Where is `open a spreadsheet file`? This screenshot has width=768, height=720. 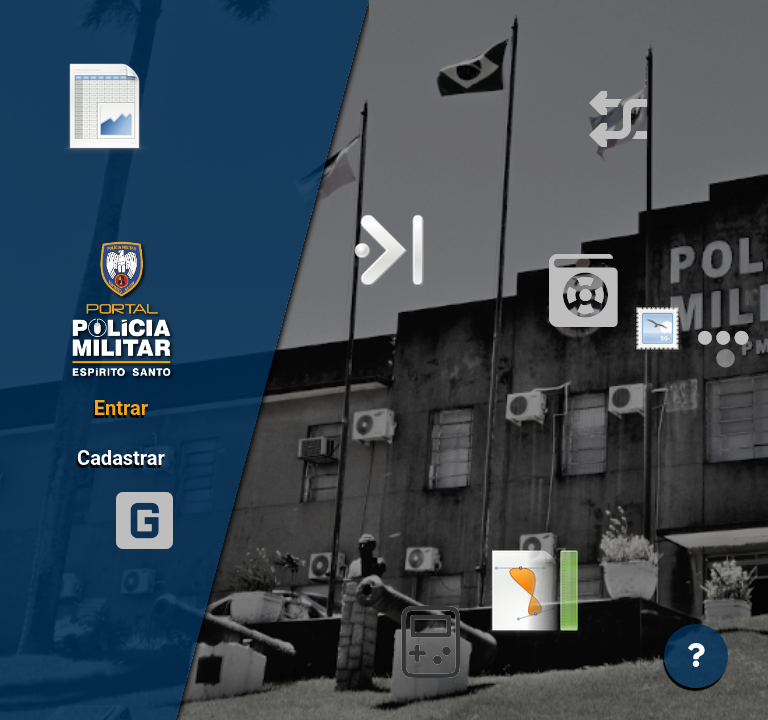
open a spreadsheet file is located at coordinates (106, 106).